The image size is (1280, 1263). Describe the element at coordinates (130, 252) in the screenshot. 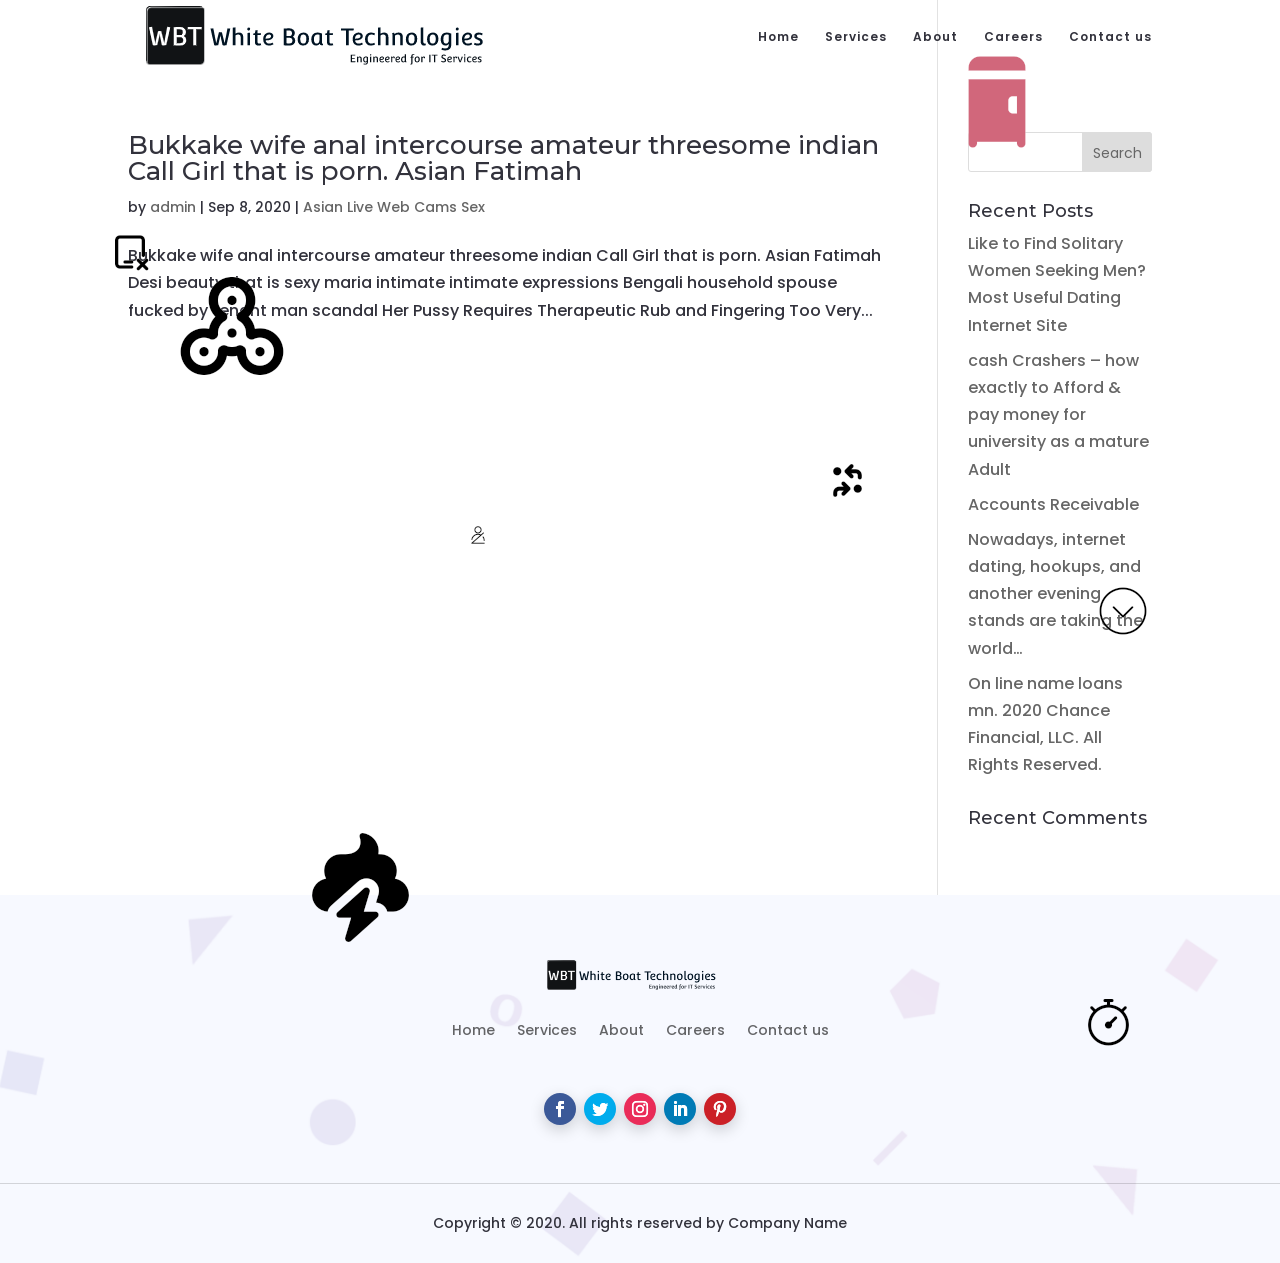

I see `disconnect or remove iPad device` at that location.